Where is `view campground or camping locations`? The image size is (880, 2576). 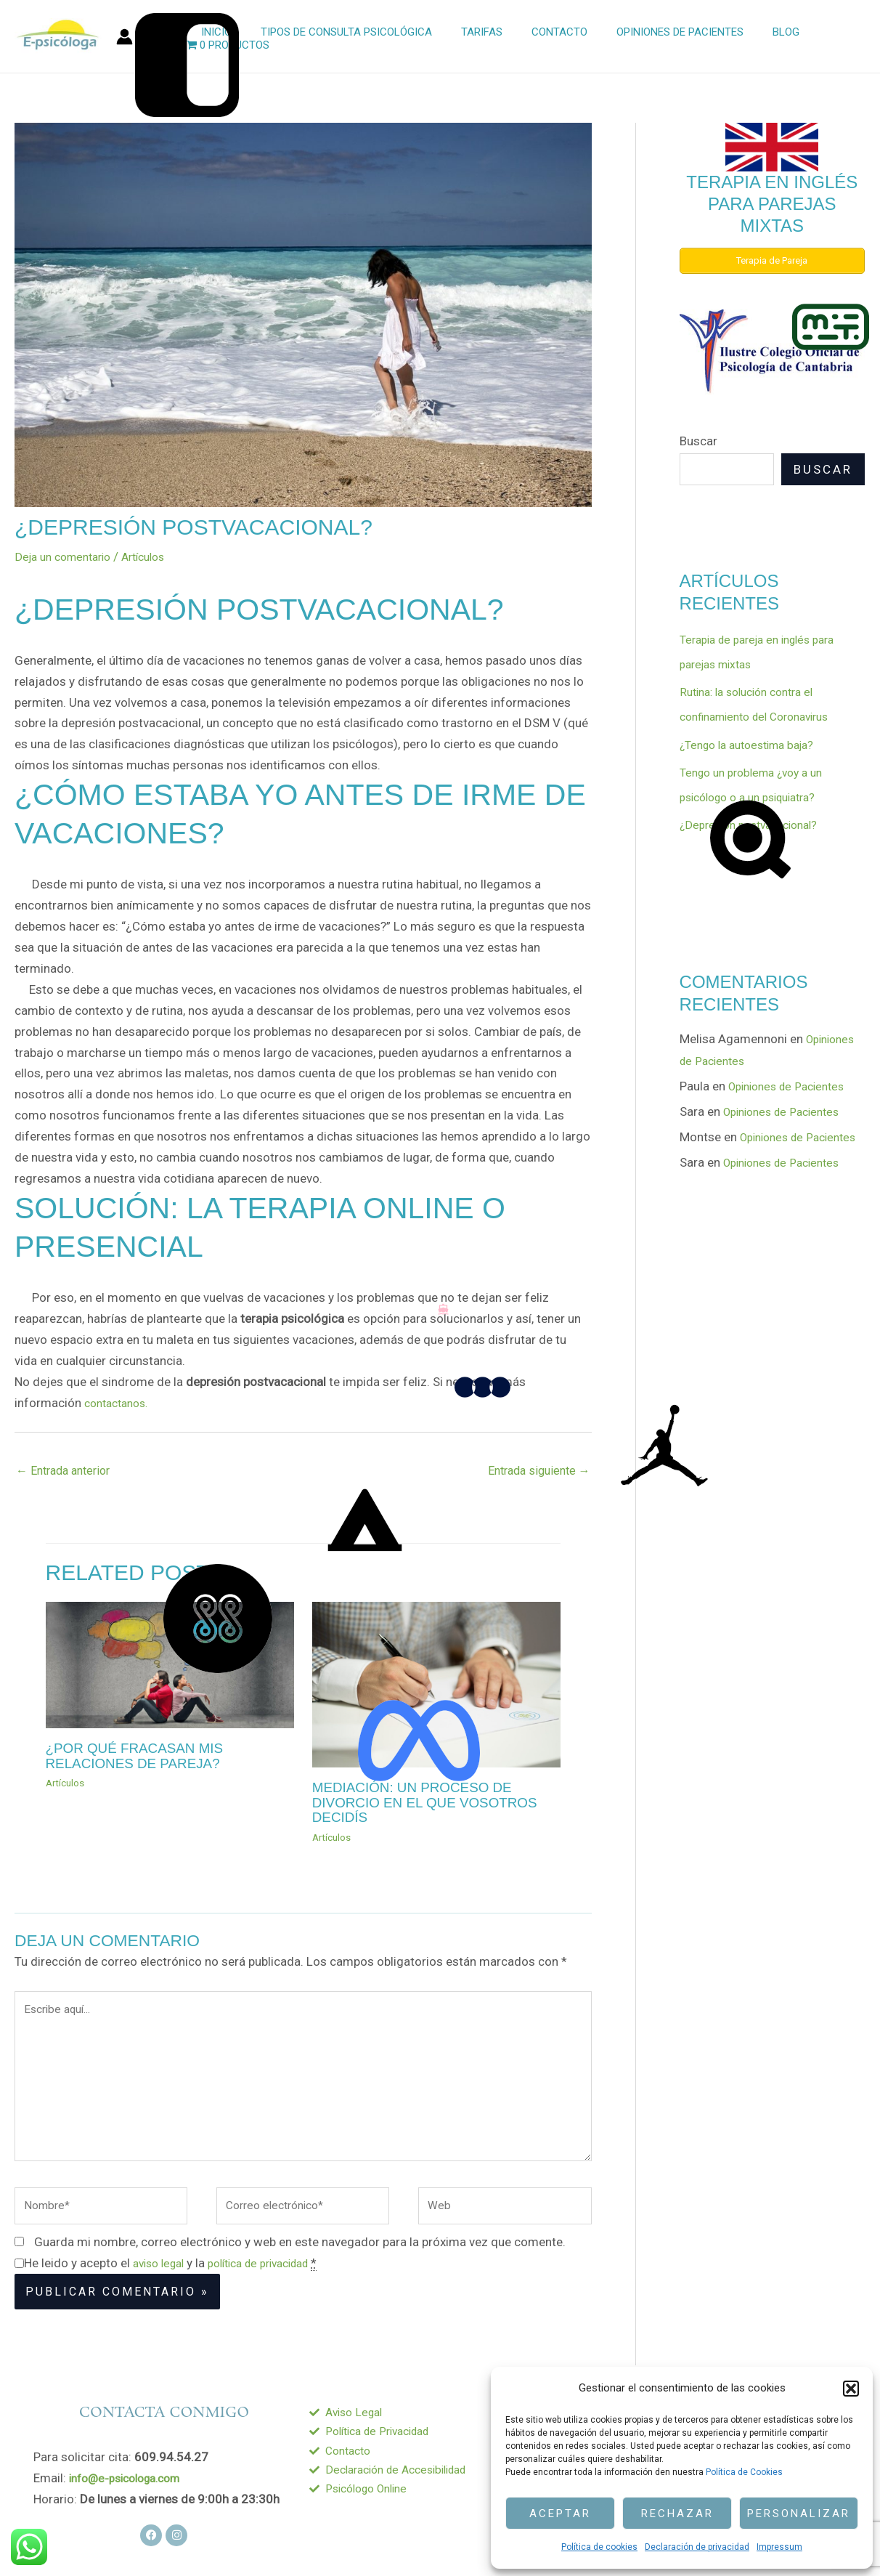 view campground or camping locations is located at coordinates (364, 1520).